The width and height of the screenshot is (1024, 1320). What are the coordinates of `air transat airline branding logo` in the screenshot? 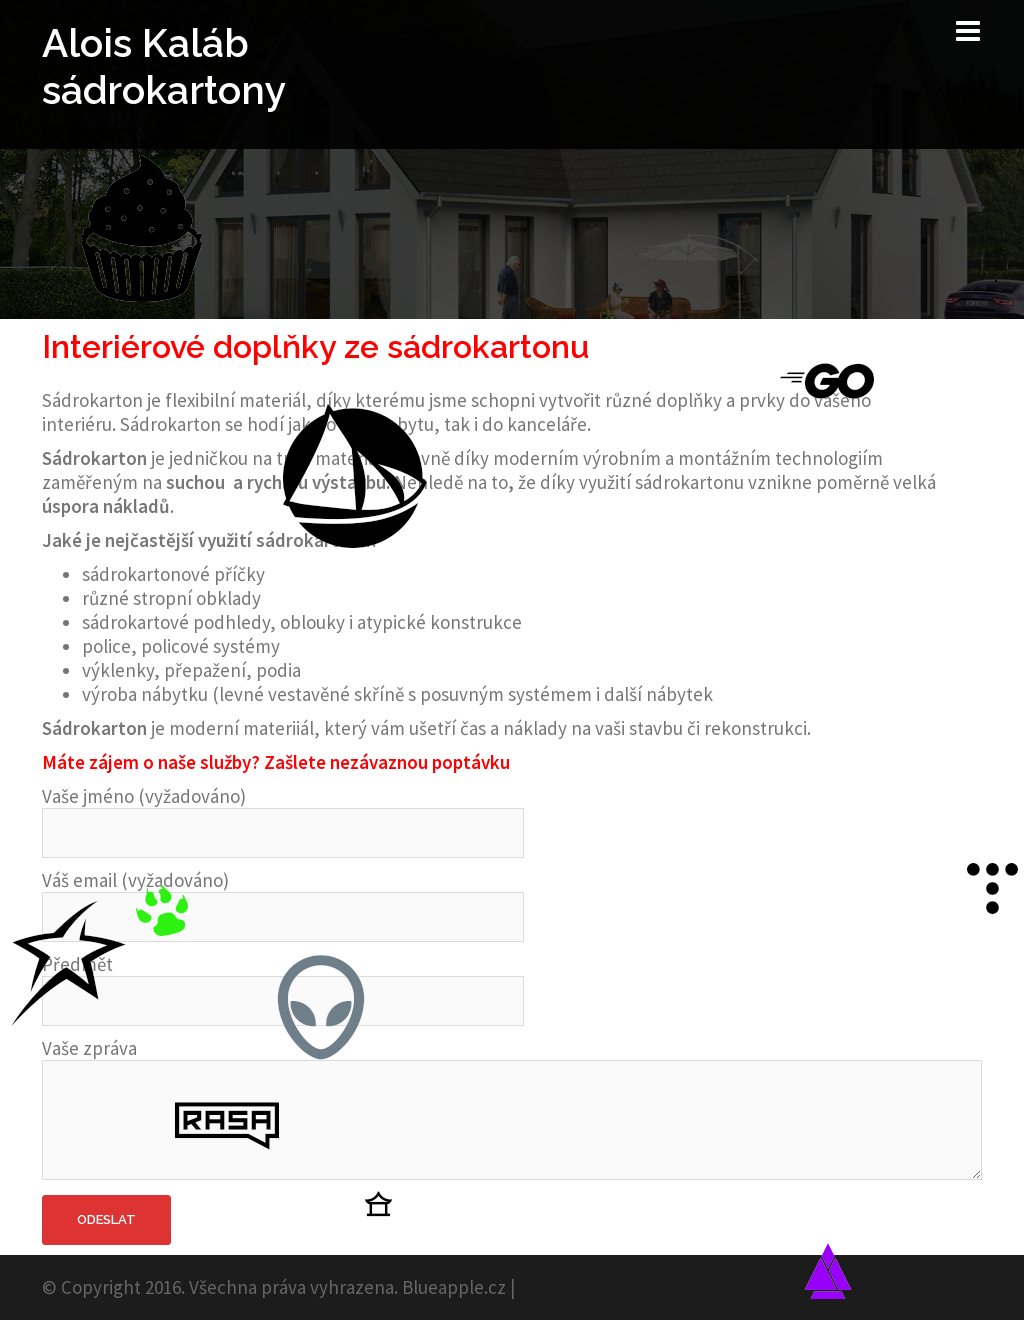 It's located at (68, 963).